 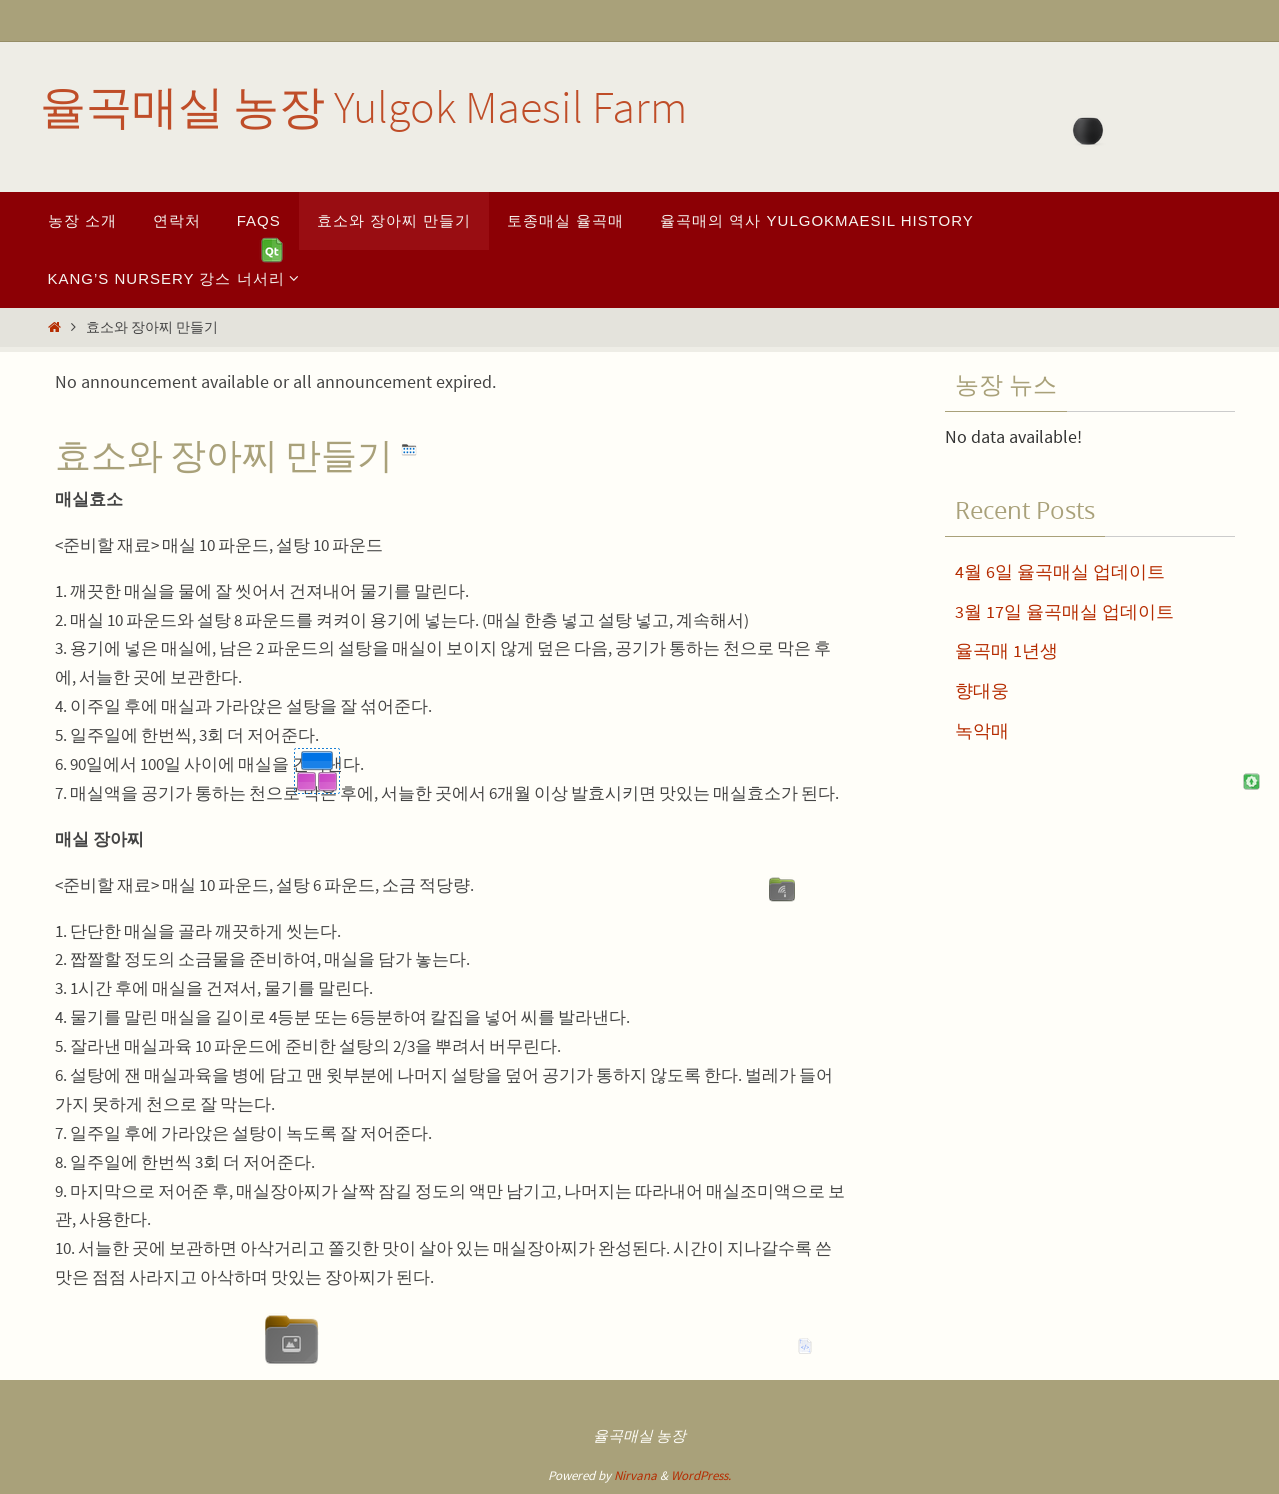 I want to click on a QML source file used in Qt development, so click(x=272, y=250).